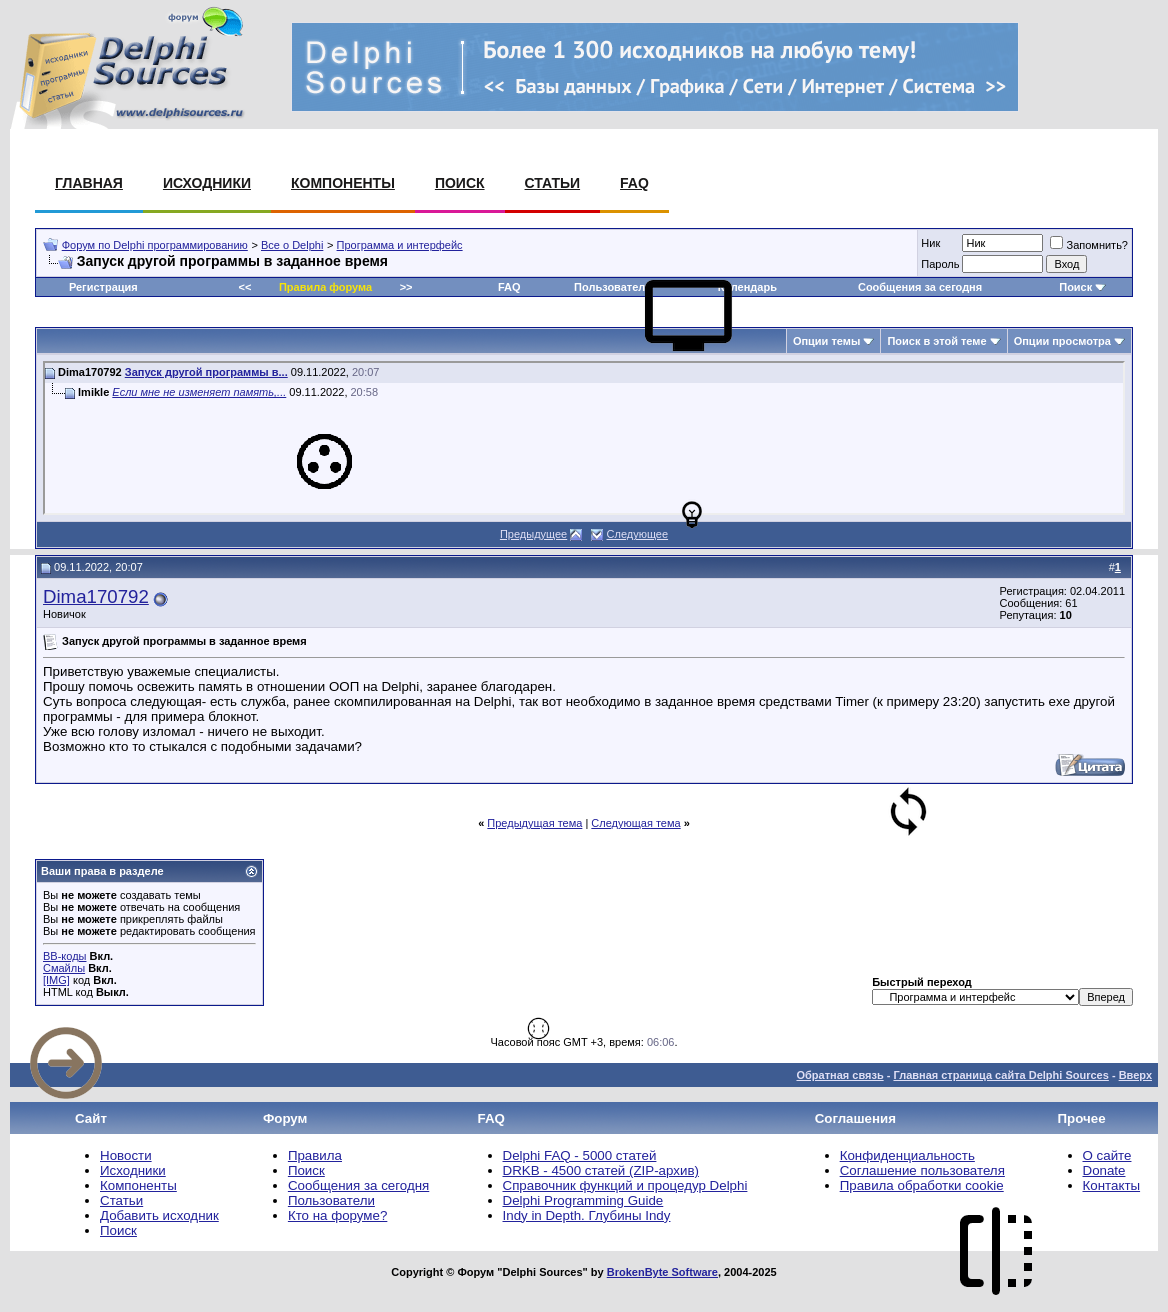  Describe the element at coordinates (538, 1028) in the screenshot. I see `view baseball scores or stats` at that location.